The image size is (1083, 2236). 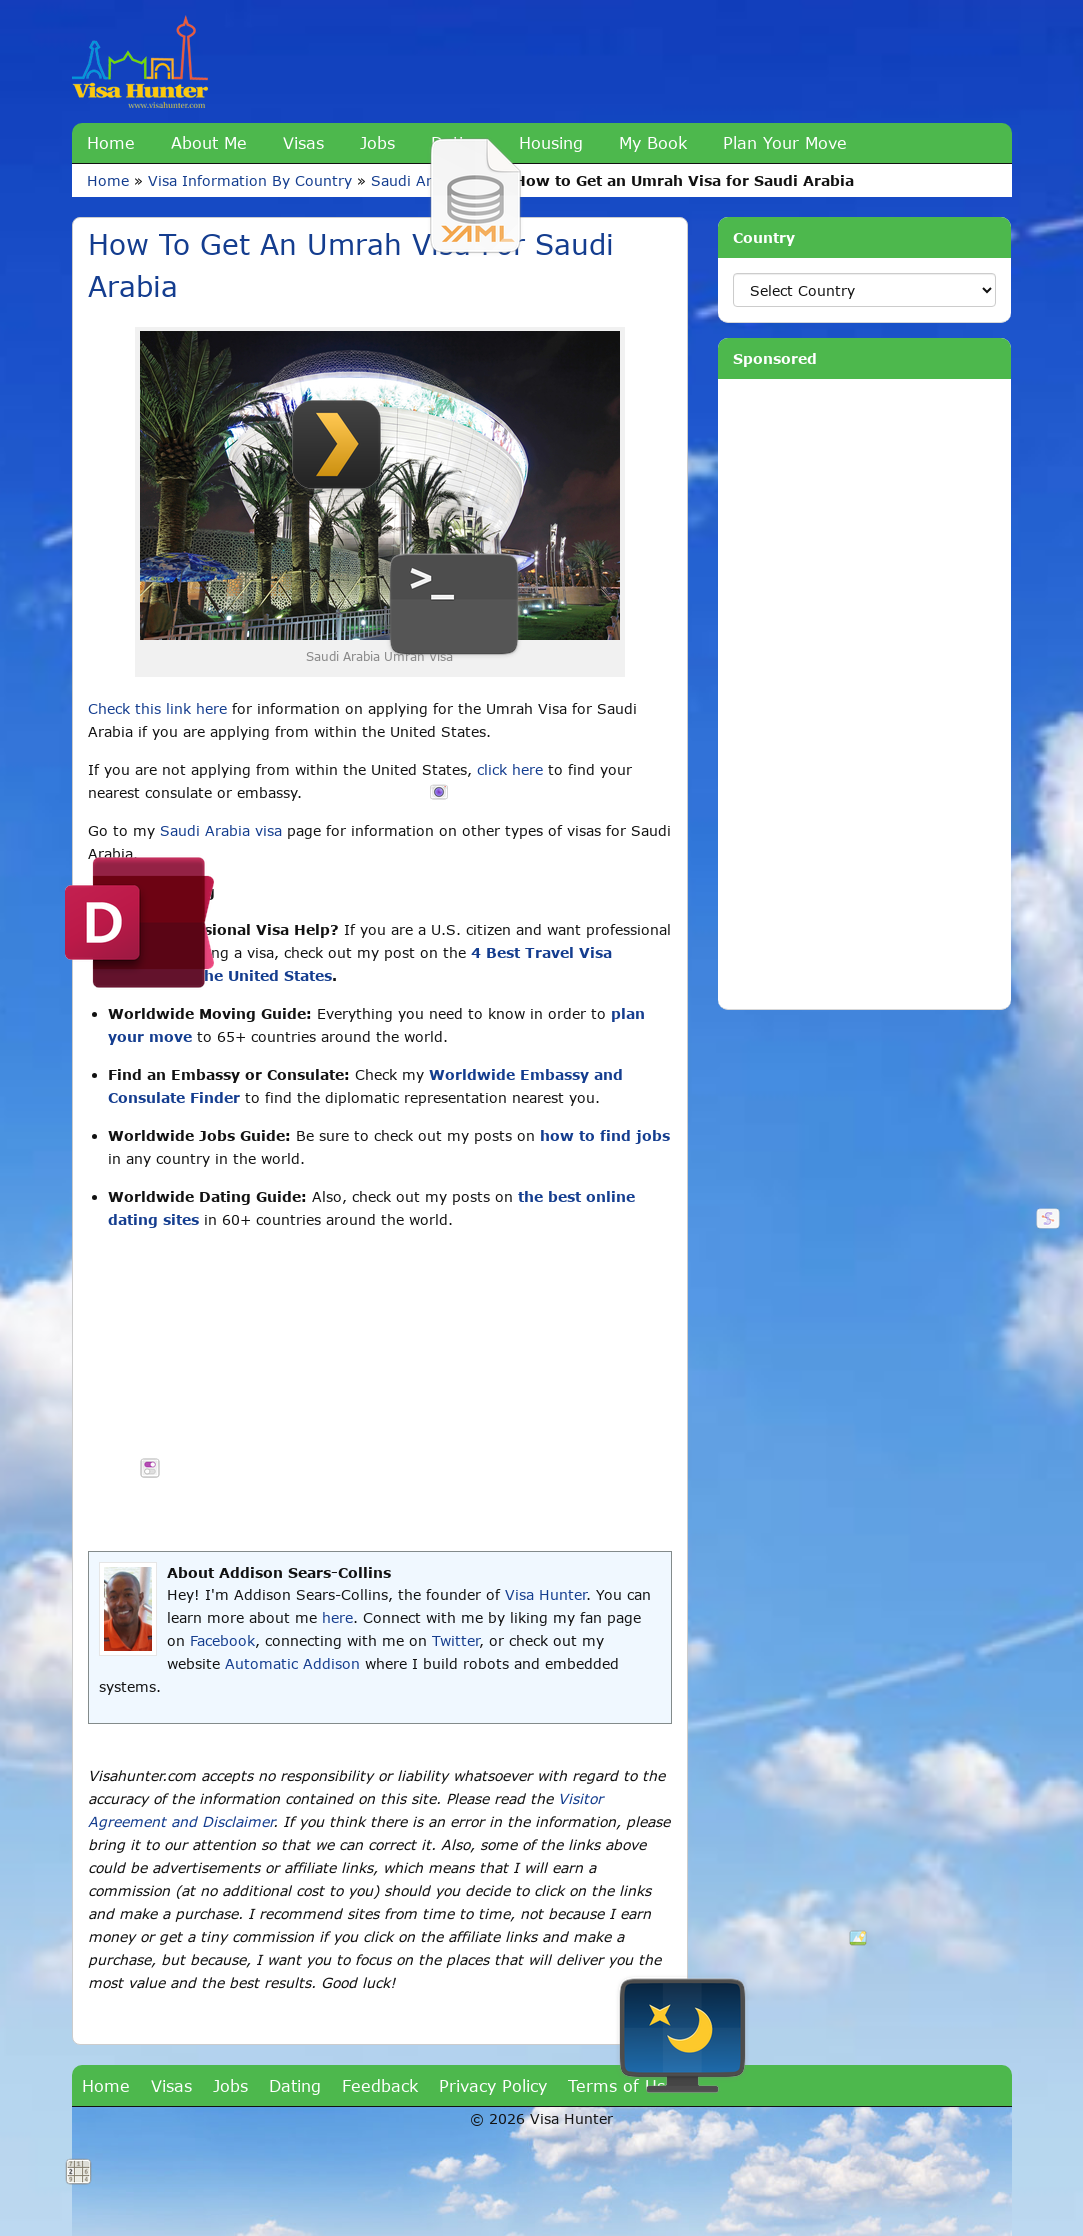 I want to click on open system settings, so click(x=150, y=1468).